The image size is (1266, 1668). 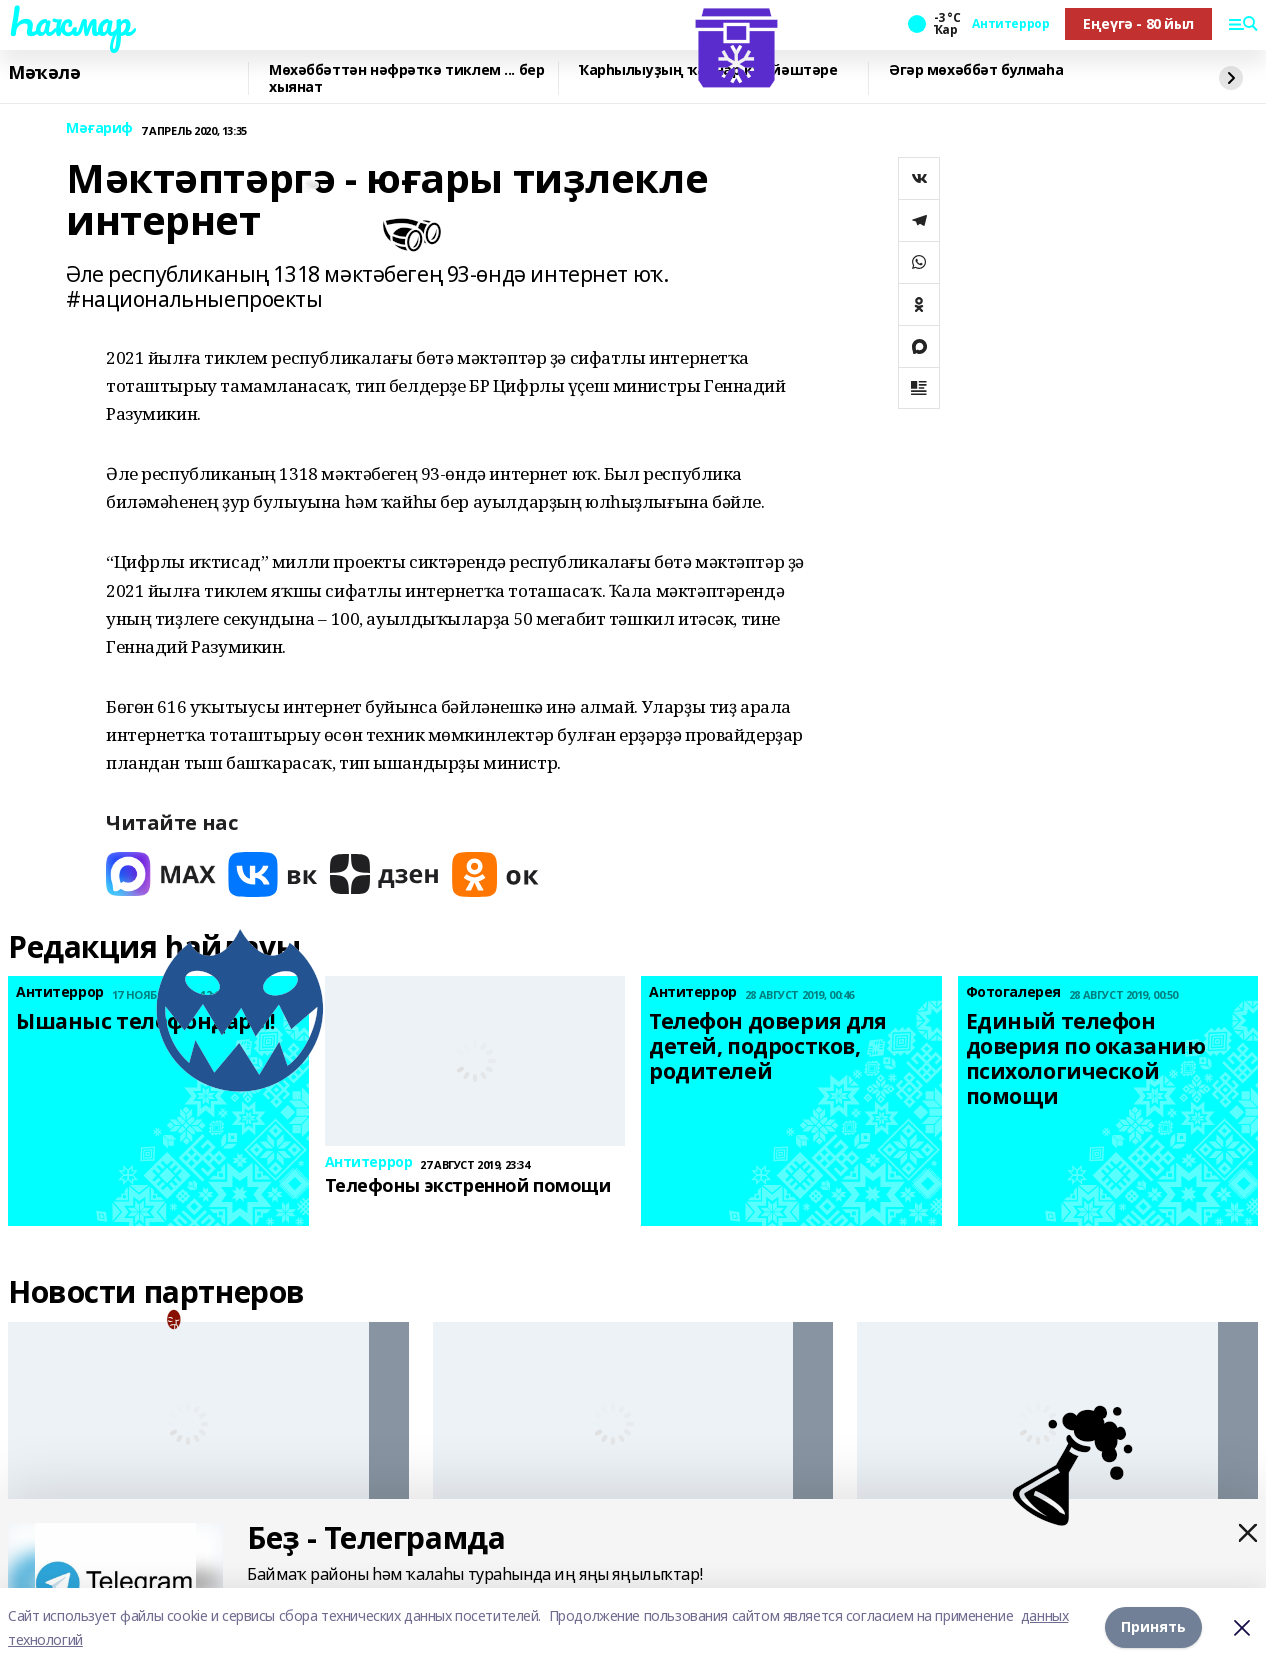 What do you see at coordinates (240, 1014) in the screenshot?
I see `access halloween or seasonal themed content` at bounding box center [240, 1014].